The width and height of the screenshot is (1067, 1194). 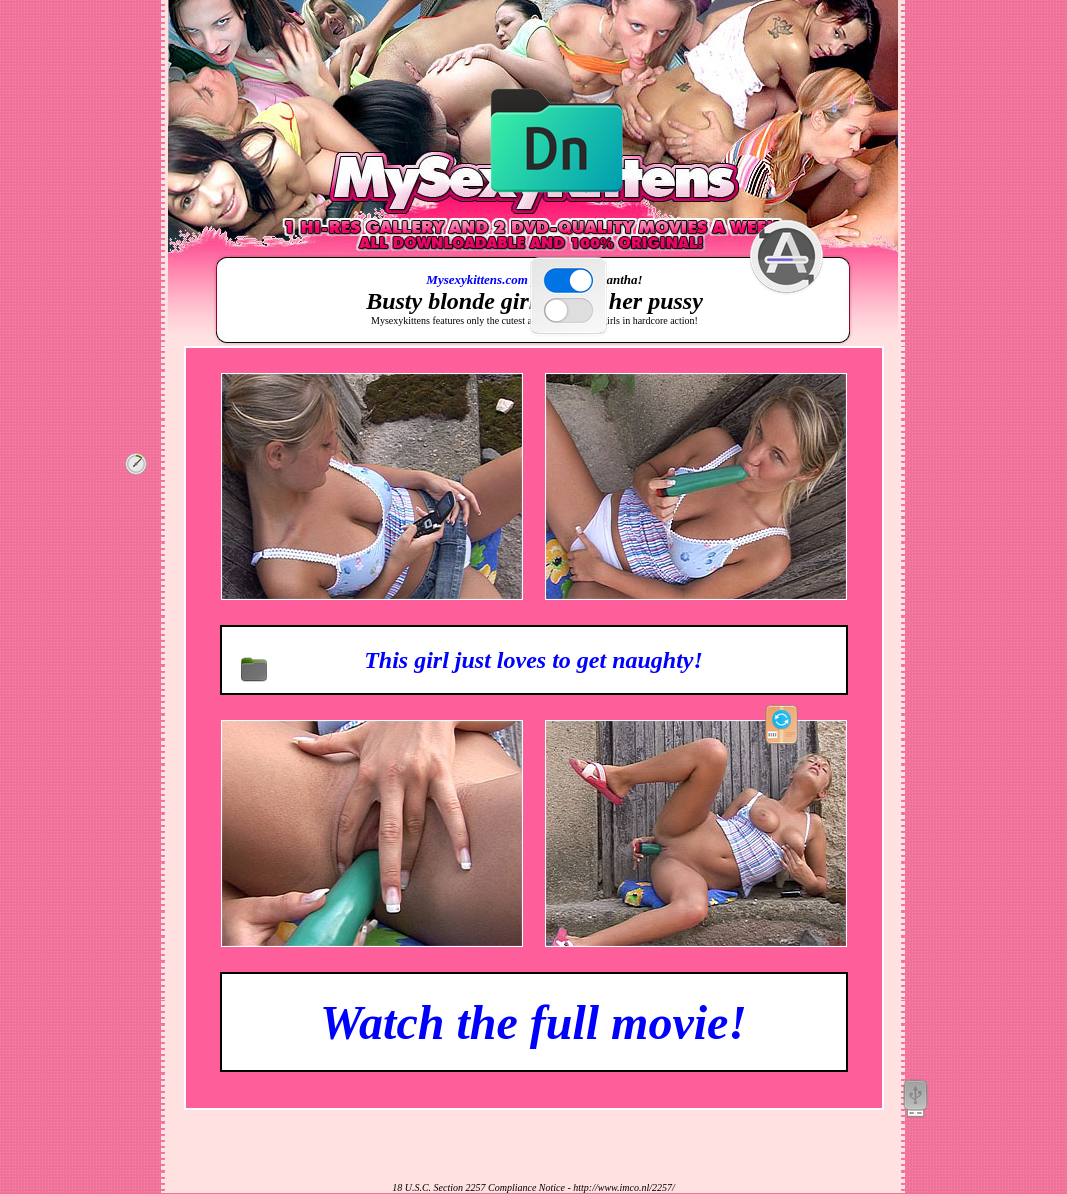 What do you see at coordinates (136, 464) in the screenshot?
I see `open sysprof system profiler` at bounding box center [136, 464].